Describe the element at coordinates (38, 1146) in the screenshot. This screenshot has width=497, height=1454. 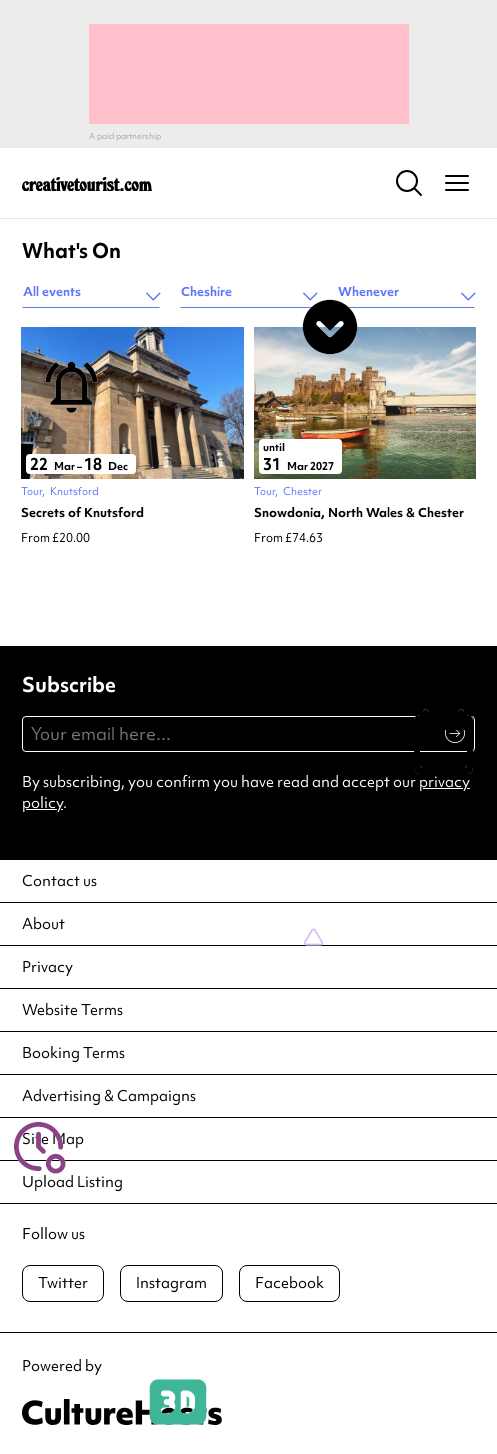
I see `start recording time or duration` at that location.